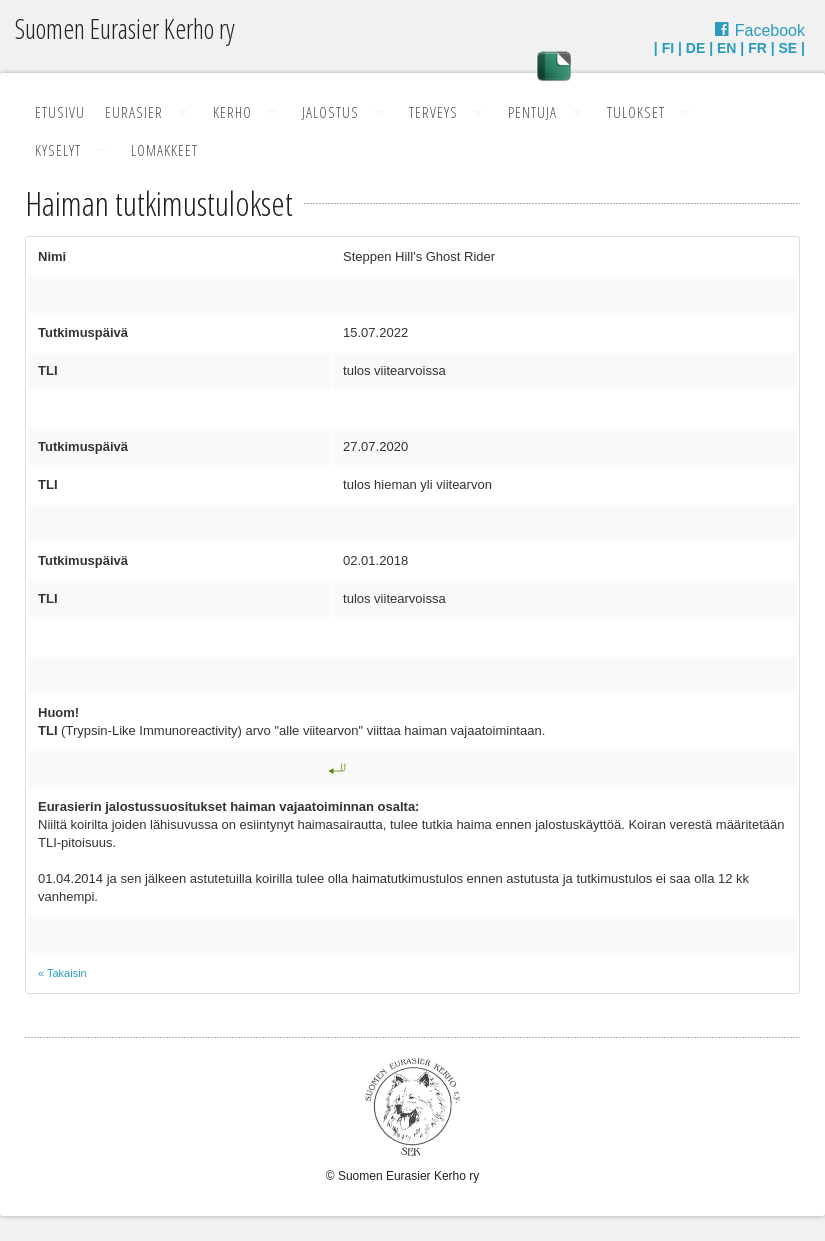  Describe the element at coordinates (554, 65) in the screenshot. I see `change desktop wallpaper settings` at that location.